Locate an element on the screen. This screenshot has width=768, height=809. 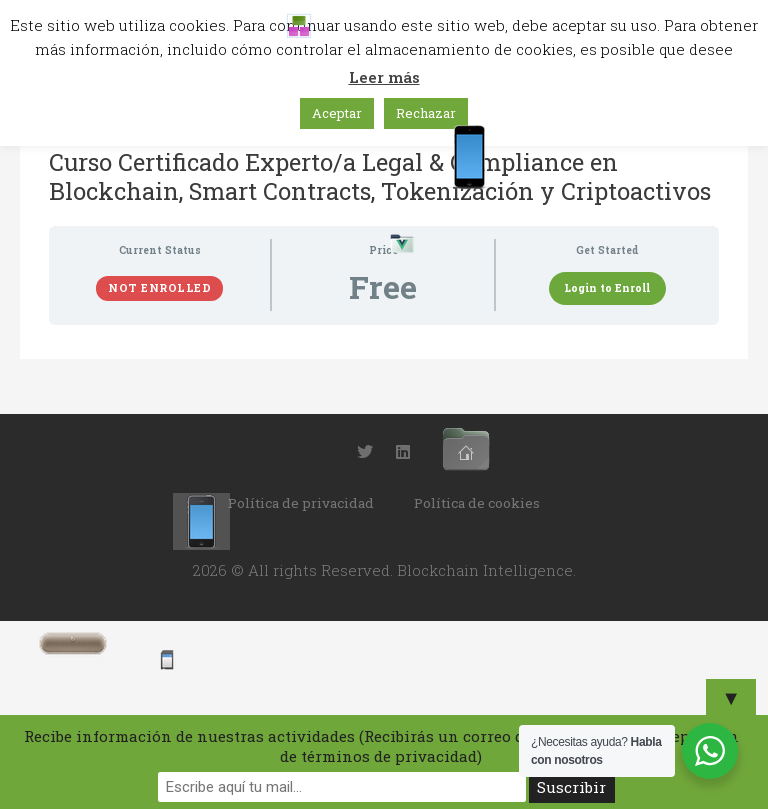
memory stick pro duo storage device is located at coordinates (167, 660).